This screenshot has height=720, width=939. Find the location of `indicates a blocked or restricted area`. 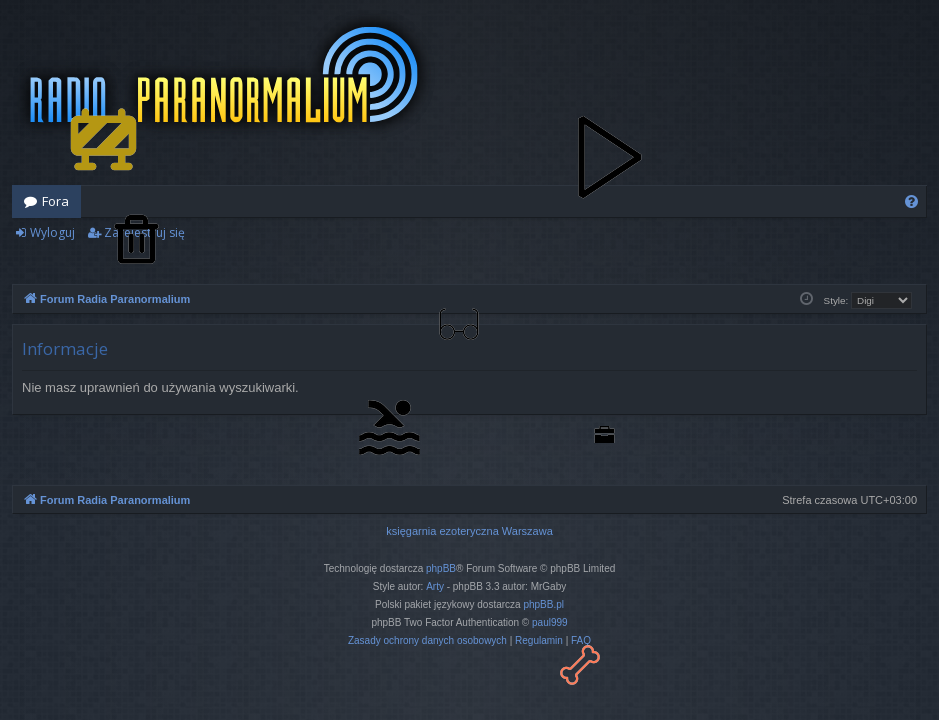

indicates a blocked or restricted area is located at coordinates (103, 137).